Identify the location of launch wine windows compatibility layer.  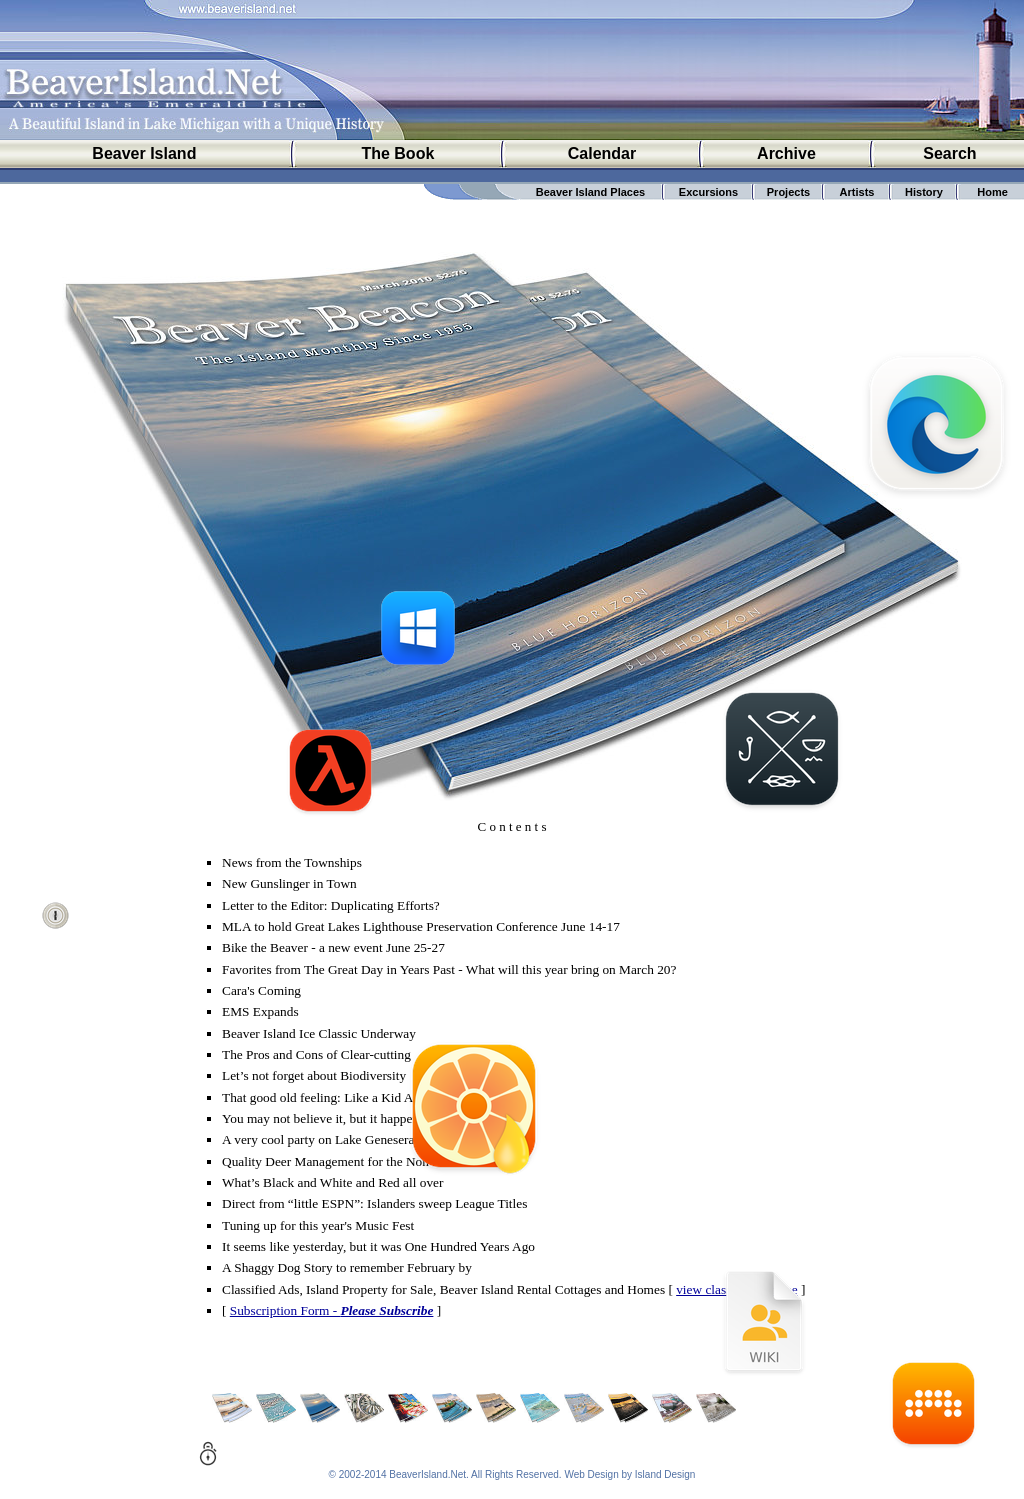
(418, 628).